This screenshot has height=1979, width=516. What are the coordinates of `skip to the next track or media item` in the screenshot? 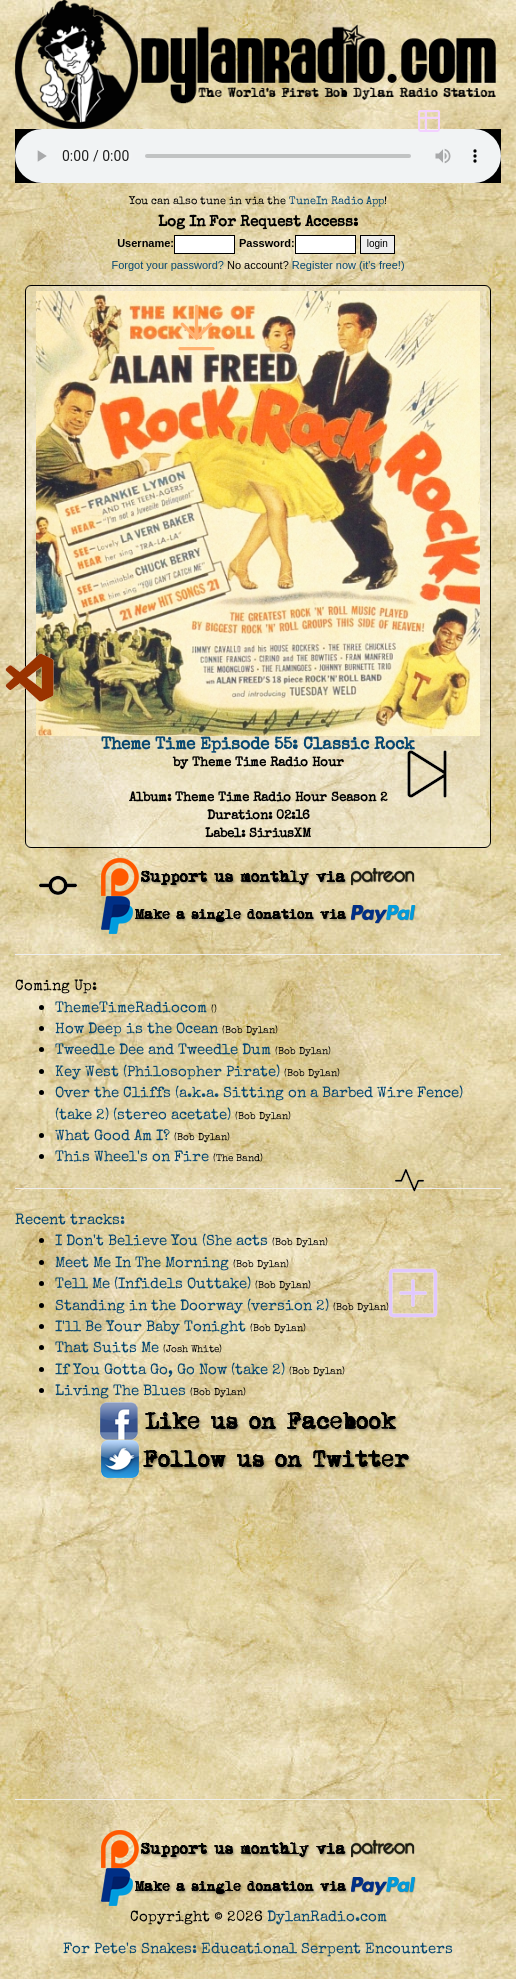 It's located at (427, 774).